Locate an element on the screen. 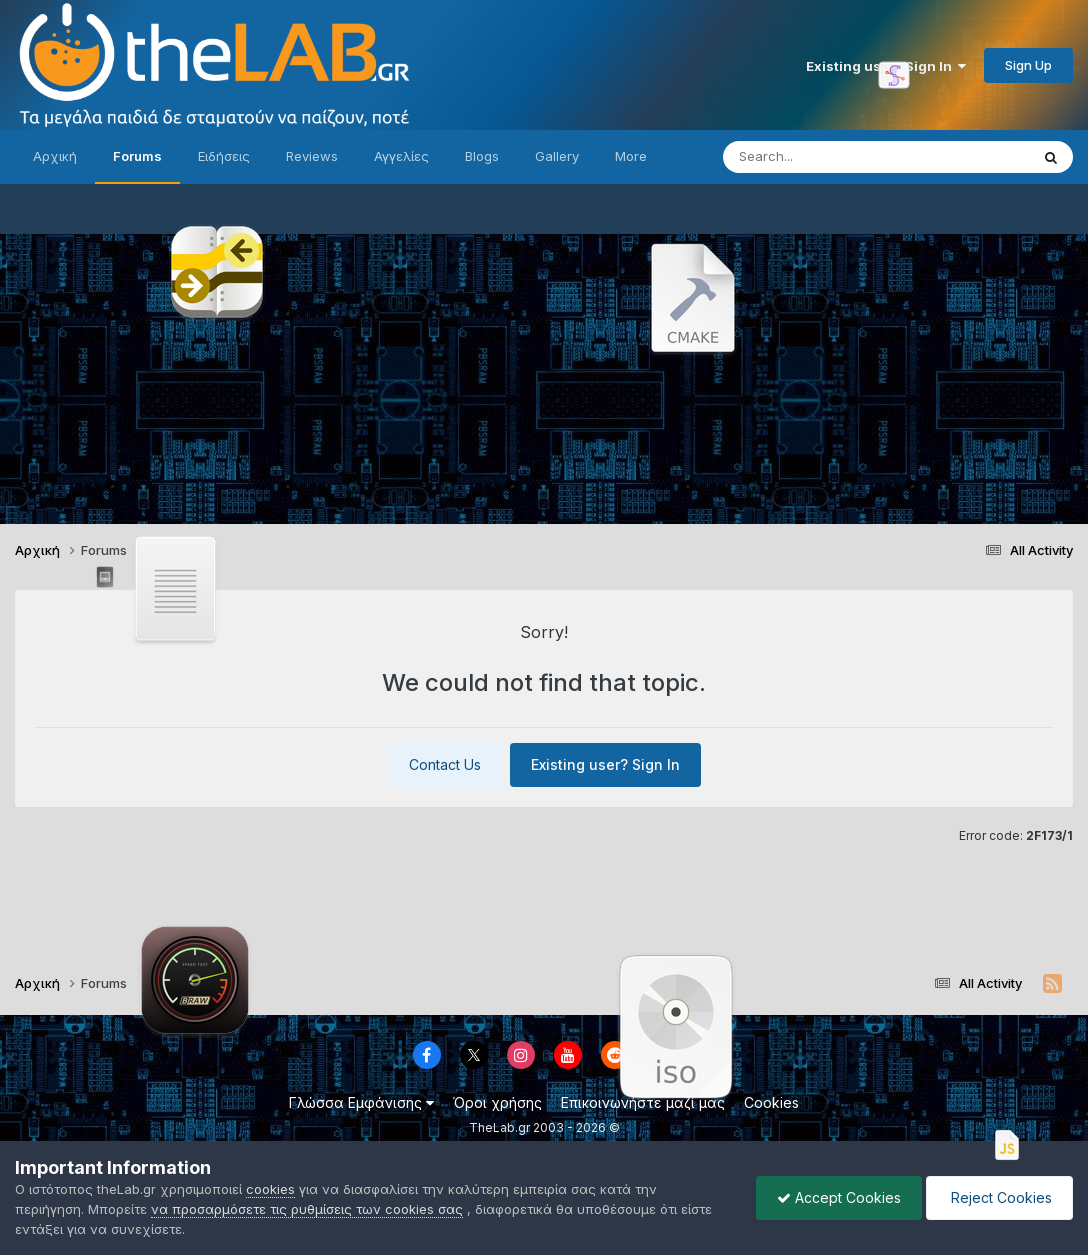  launch blackmagic raw speed test application is located at coordinates (195, 980).